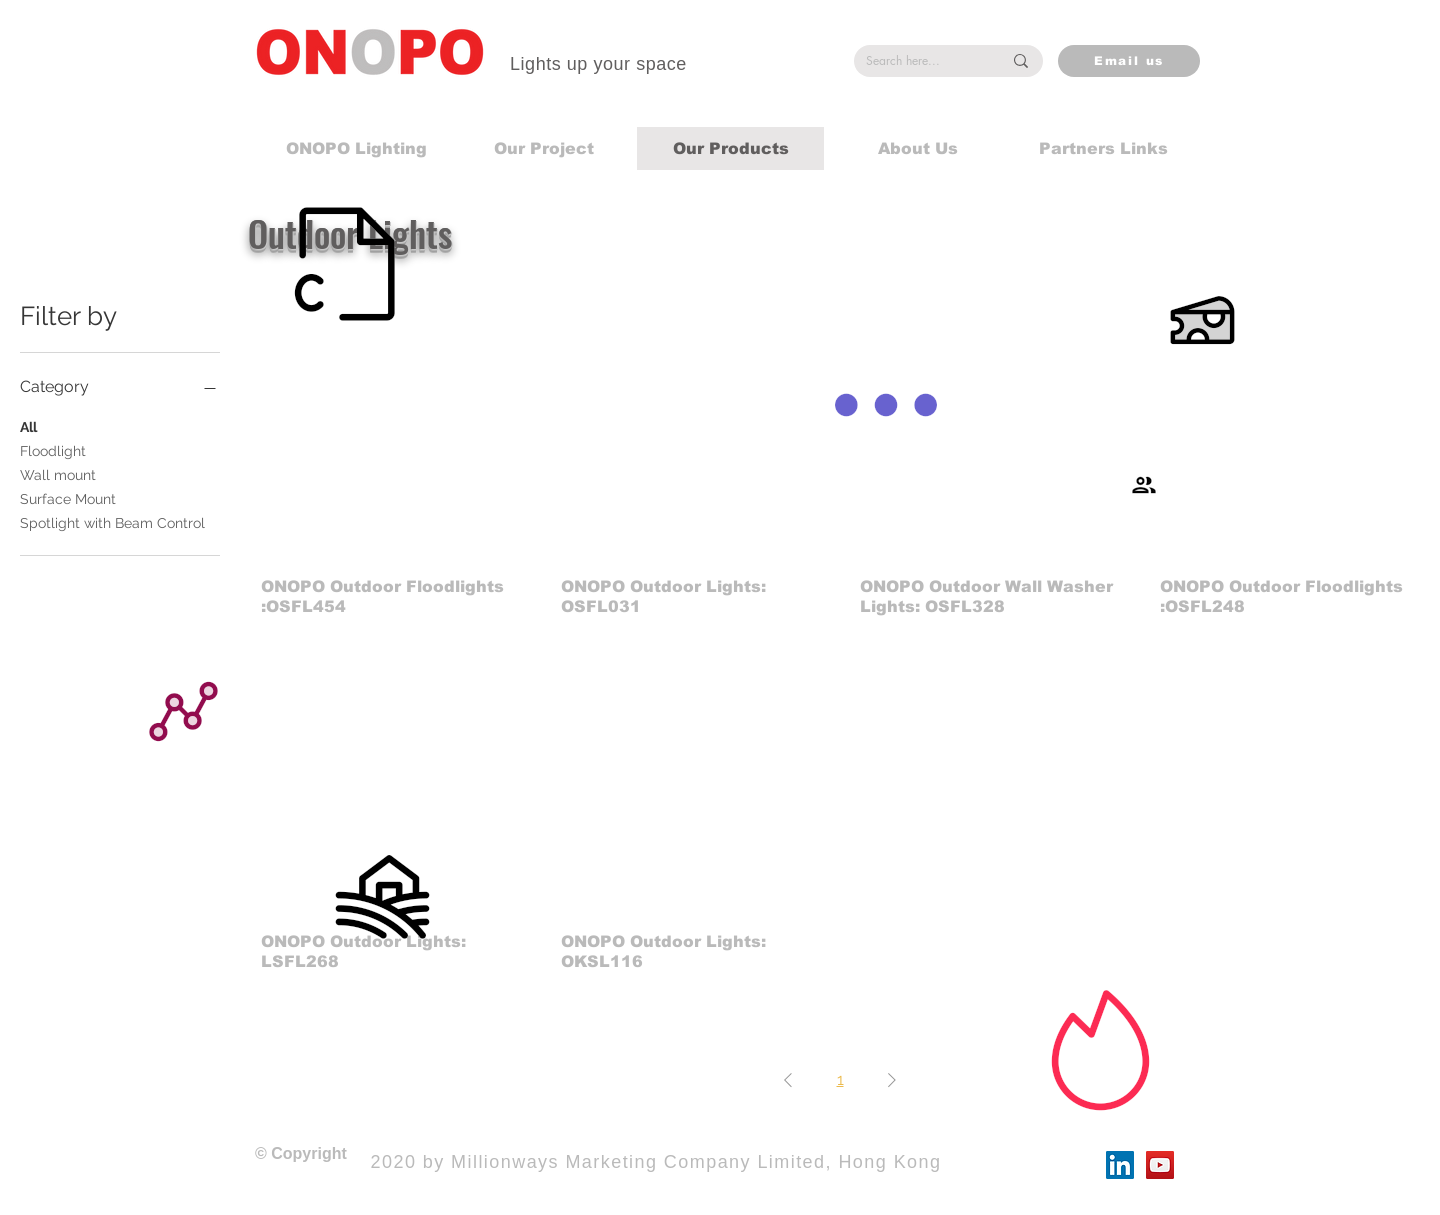 This screenshot has width=1440, height=1215. Describe the element at coordinates (382, 898) in the screenshot. I see `access farm or agricultural features` at that location.